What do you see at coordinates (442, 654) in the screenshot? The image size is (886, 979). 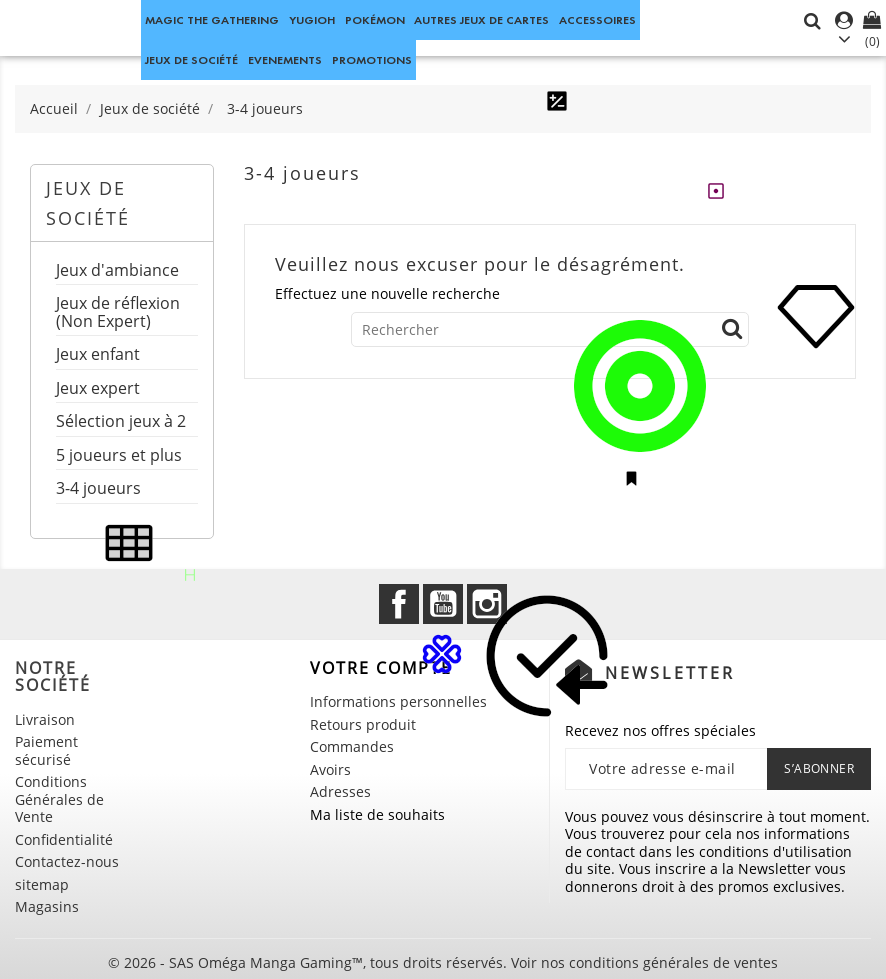 I see `indicates a lucky or bonus reward feature` at bounding box center [442, 654].